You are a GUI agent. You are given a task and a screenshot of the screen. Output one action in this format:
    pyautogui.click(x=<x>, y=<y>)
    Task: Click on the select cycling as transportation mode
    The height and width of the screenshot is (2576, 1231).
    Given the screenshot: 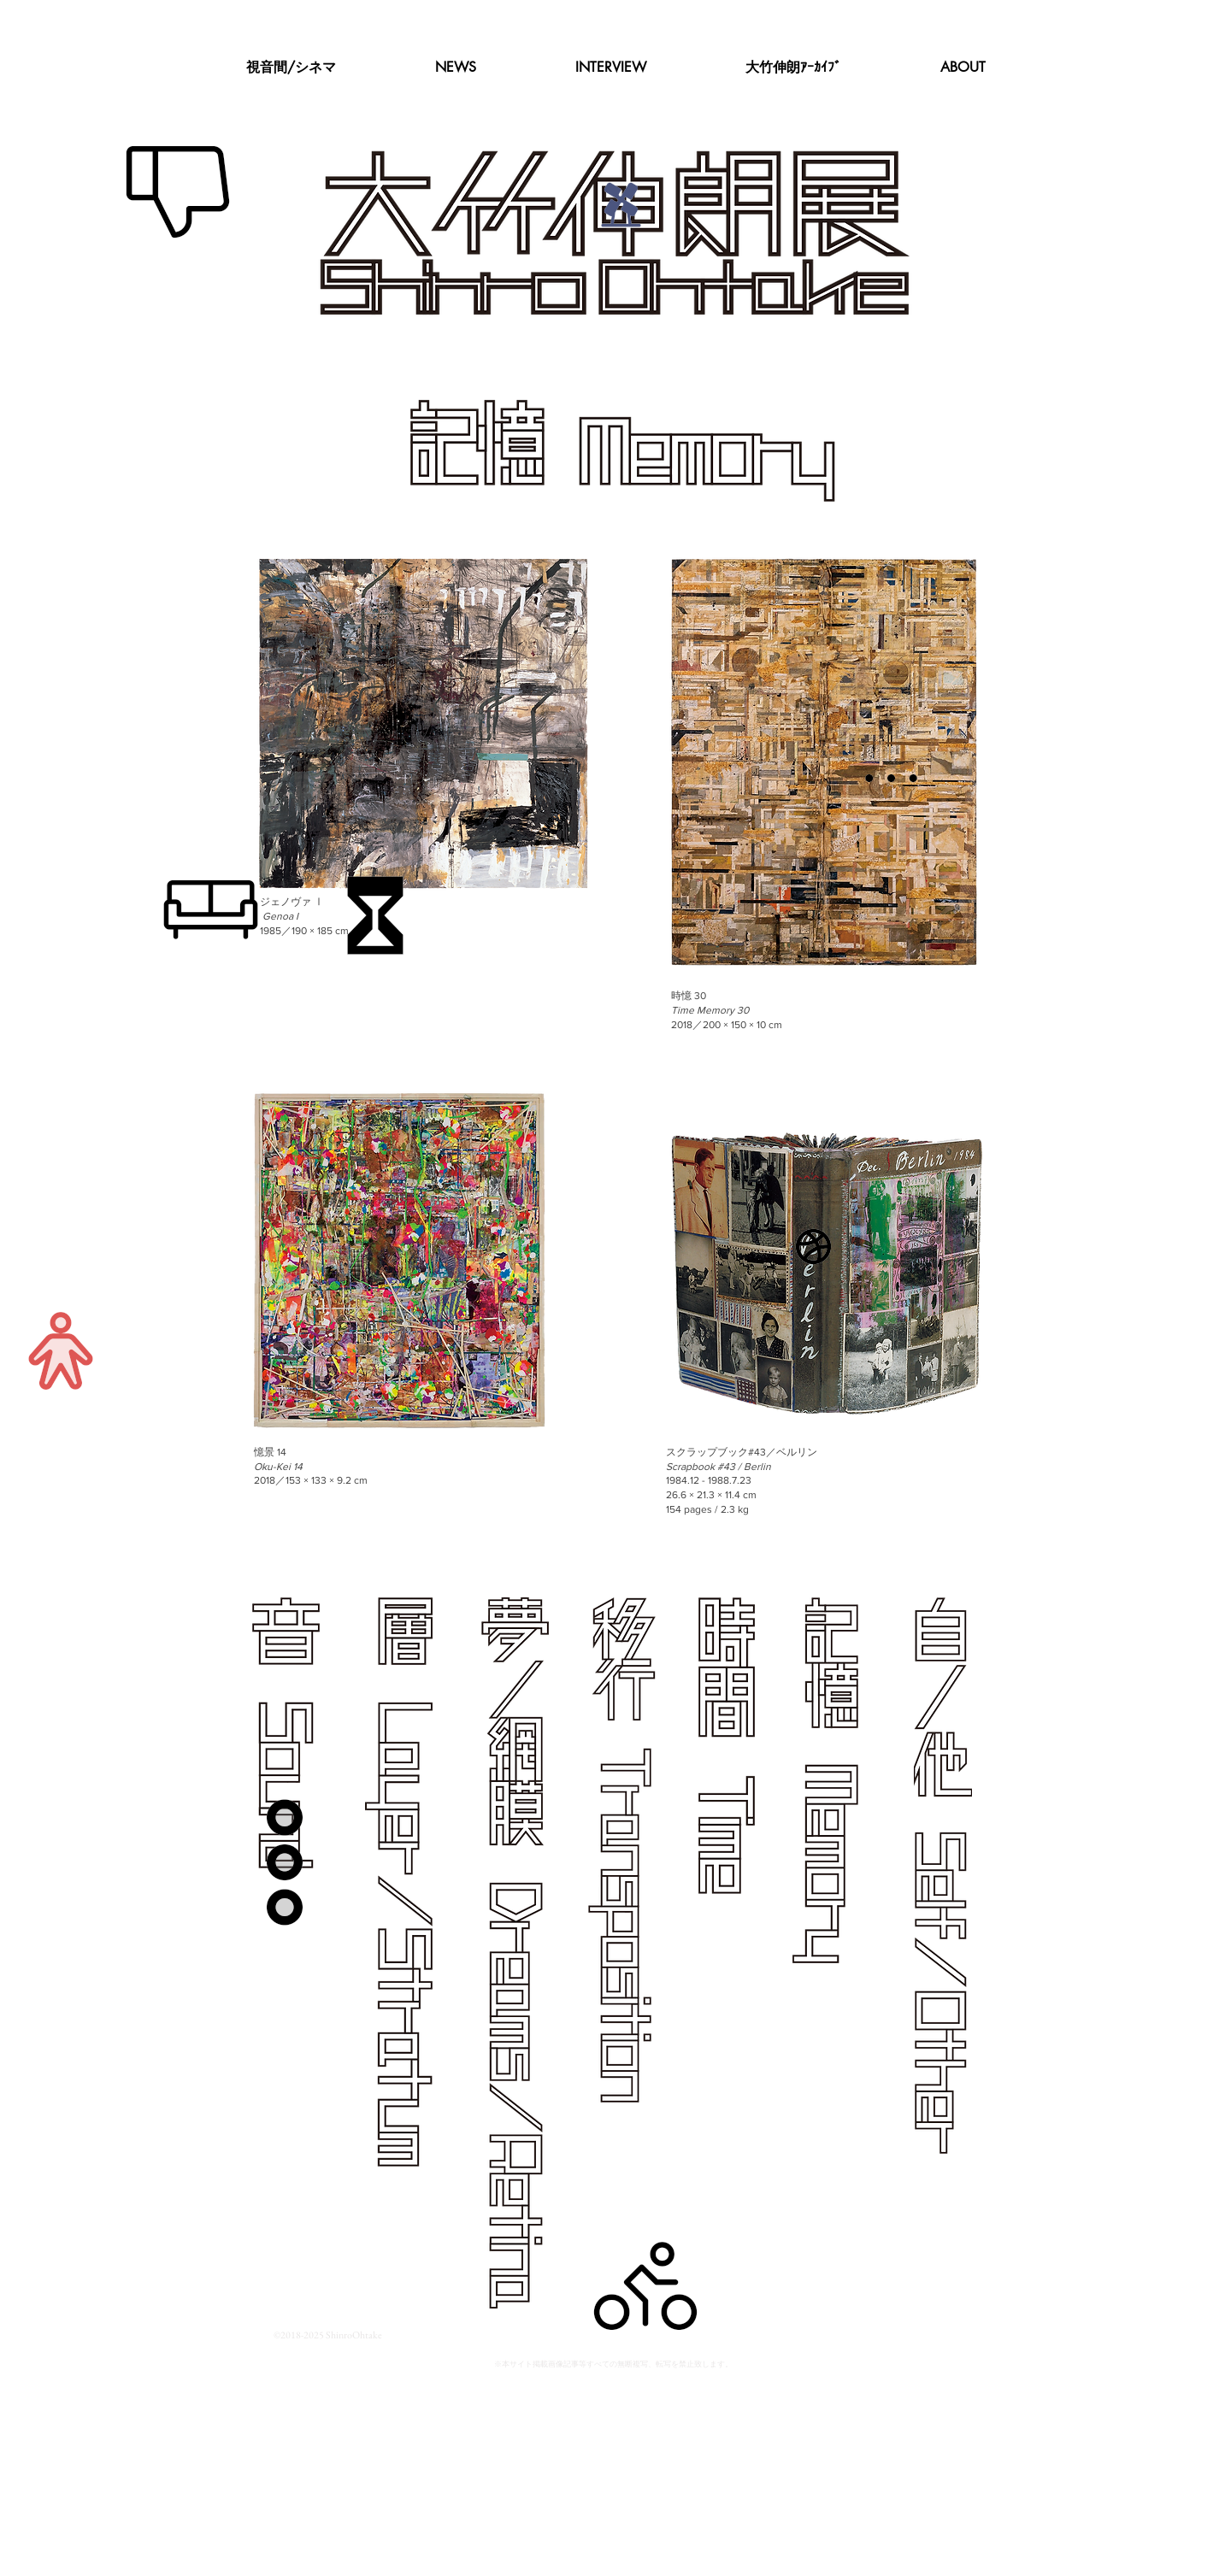 What is the action you would take?
    pyautogui.click(x=645, y=2290)
    